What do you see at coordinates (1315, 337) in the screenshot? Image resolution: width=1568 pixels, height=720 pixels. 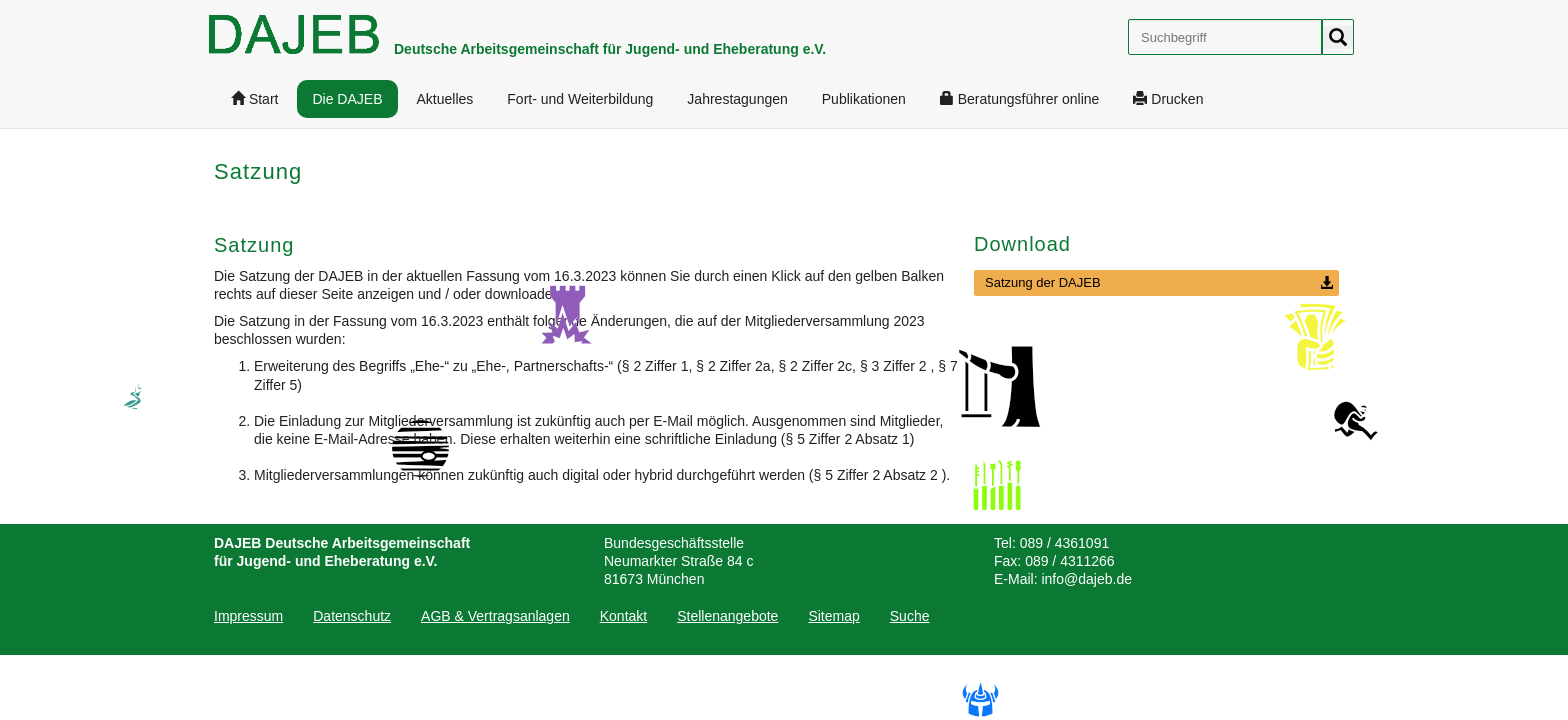 I see `make a purchase or payment` at bounding box center [1315, 337].